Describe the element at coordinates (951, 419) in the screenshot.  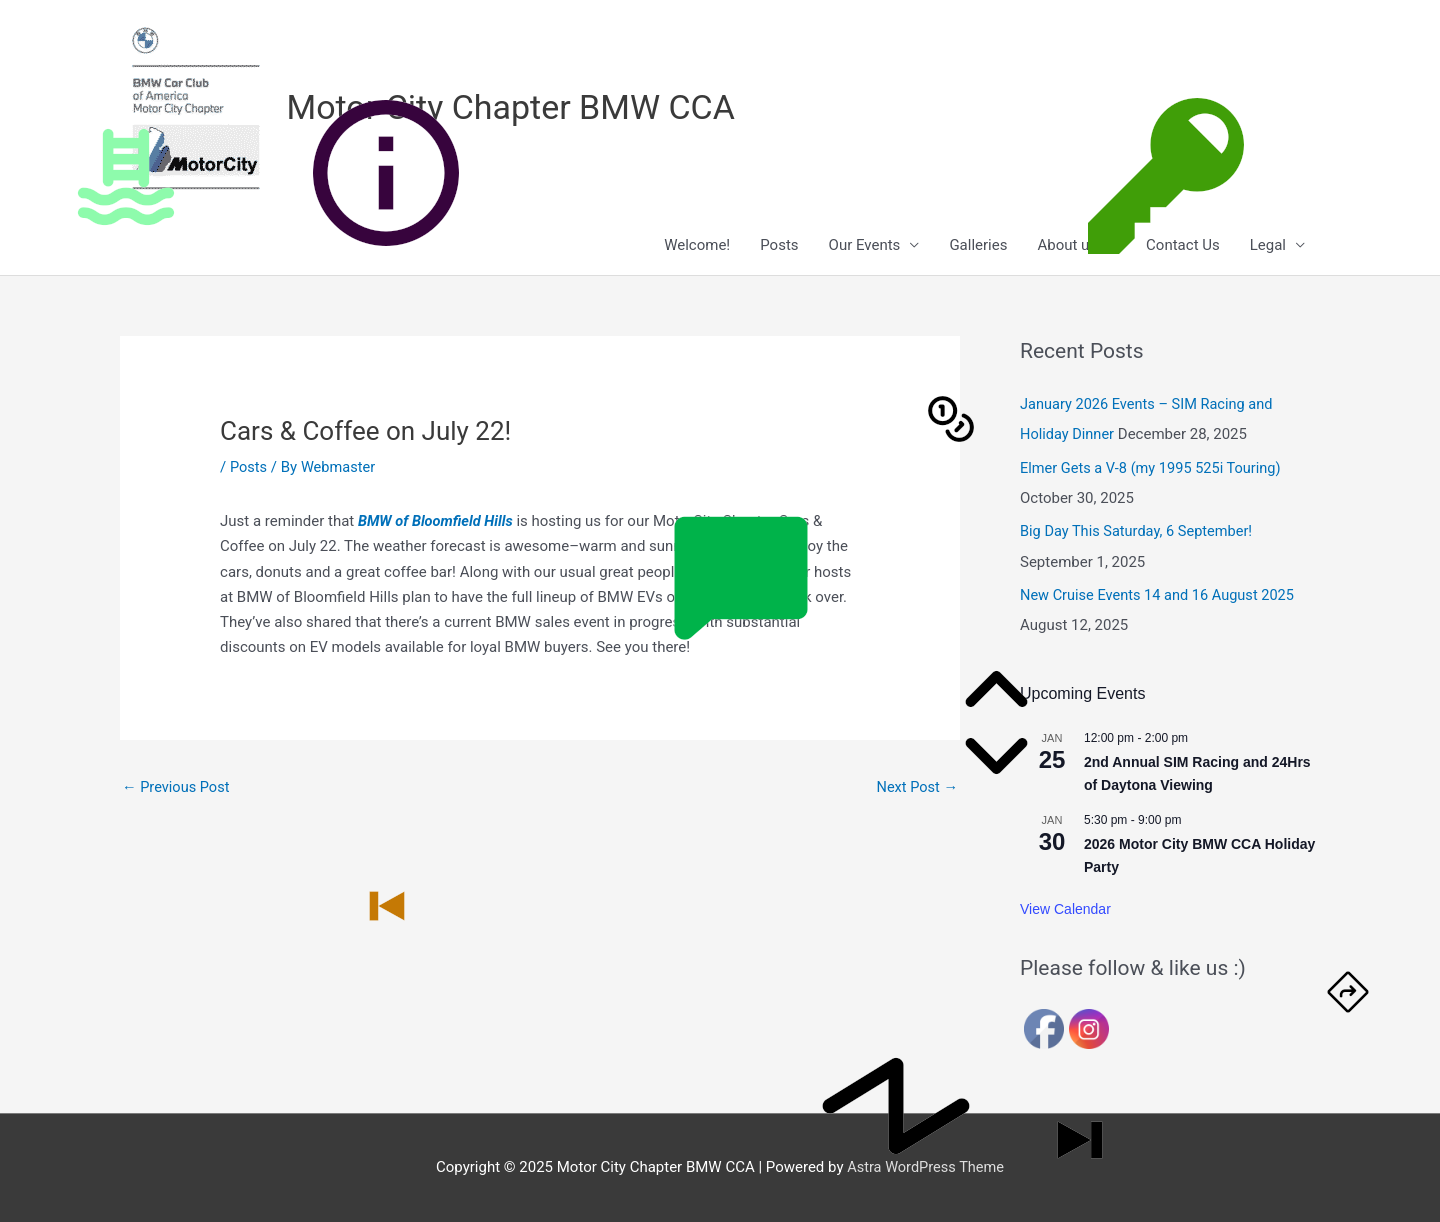
I see `view your coin balance or currency` at that location.